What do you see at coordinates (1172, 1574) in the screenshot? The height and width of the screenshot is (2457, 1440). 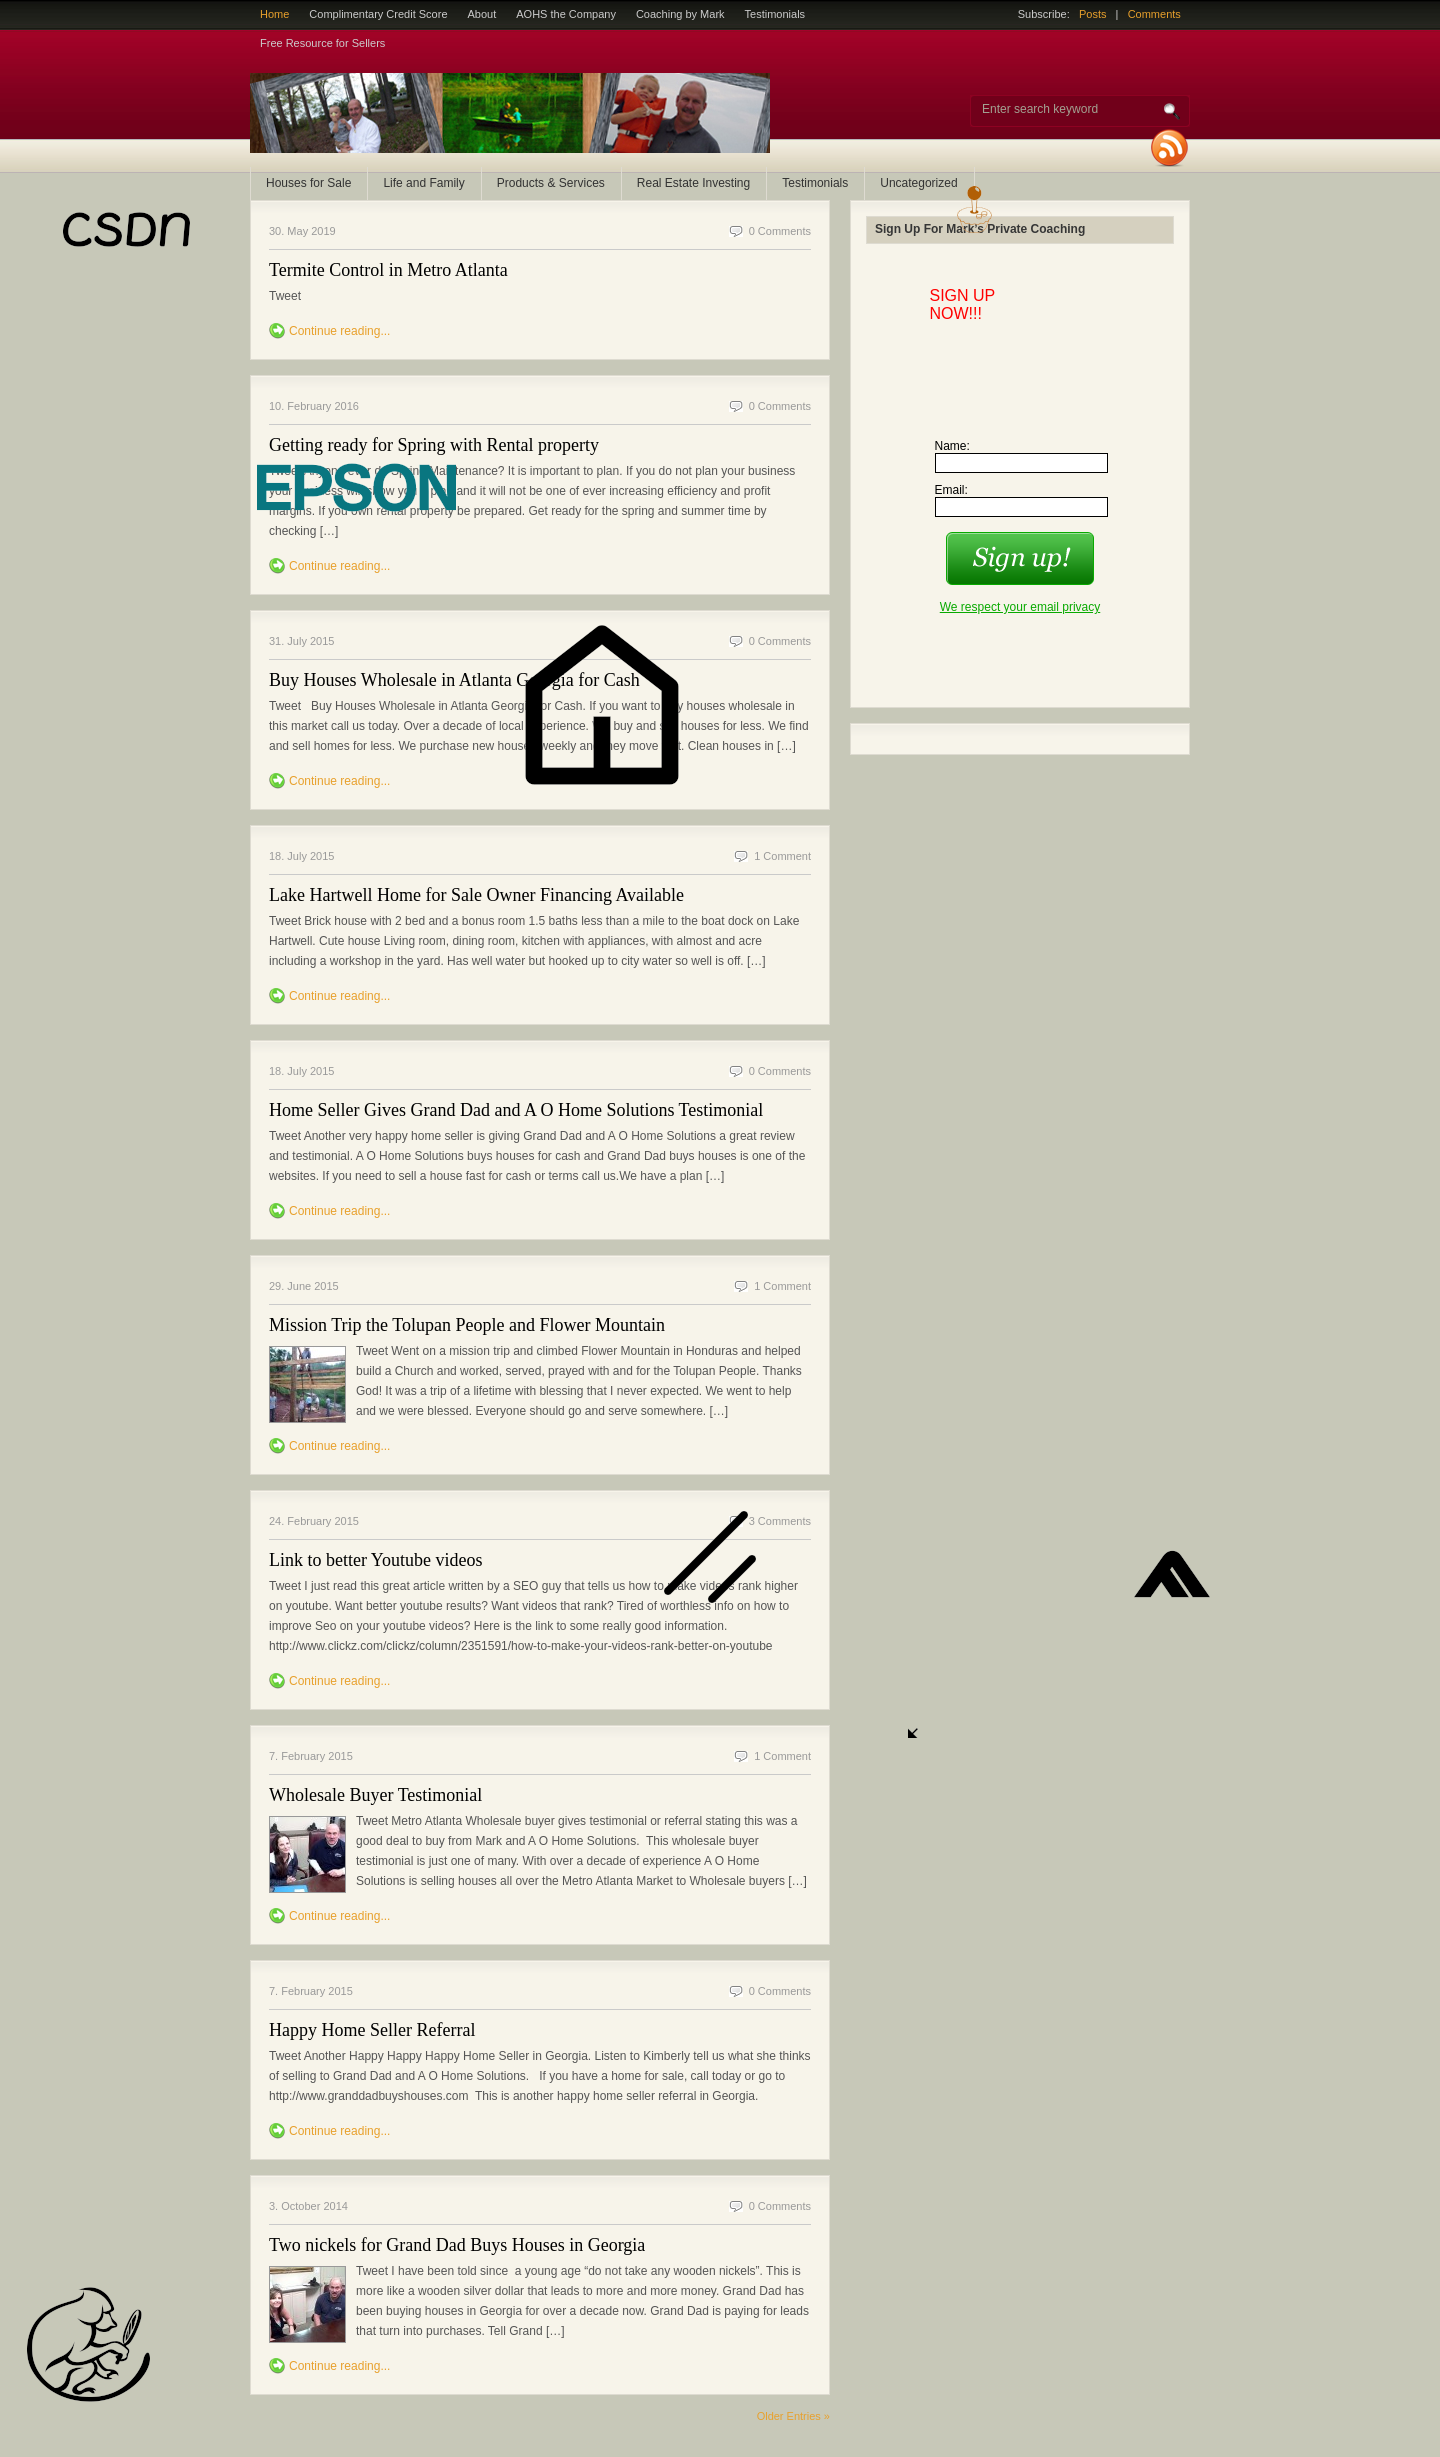 I see `launch THE FINALS game` at bounding box center [1172, 1574].